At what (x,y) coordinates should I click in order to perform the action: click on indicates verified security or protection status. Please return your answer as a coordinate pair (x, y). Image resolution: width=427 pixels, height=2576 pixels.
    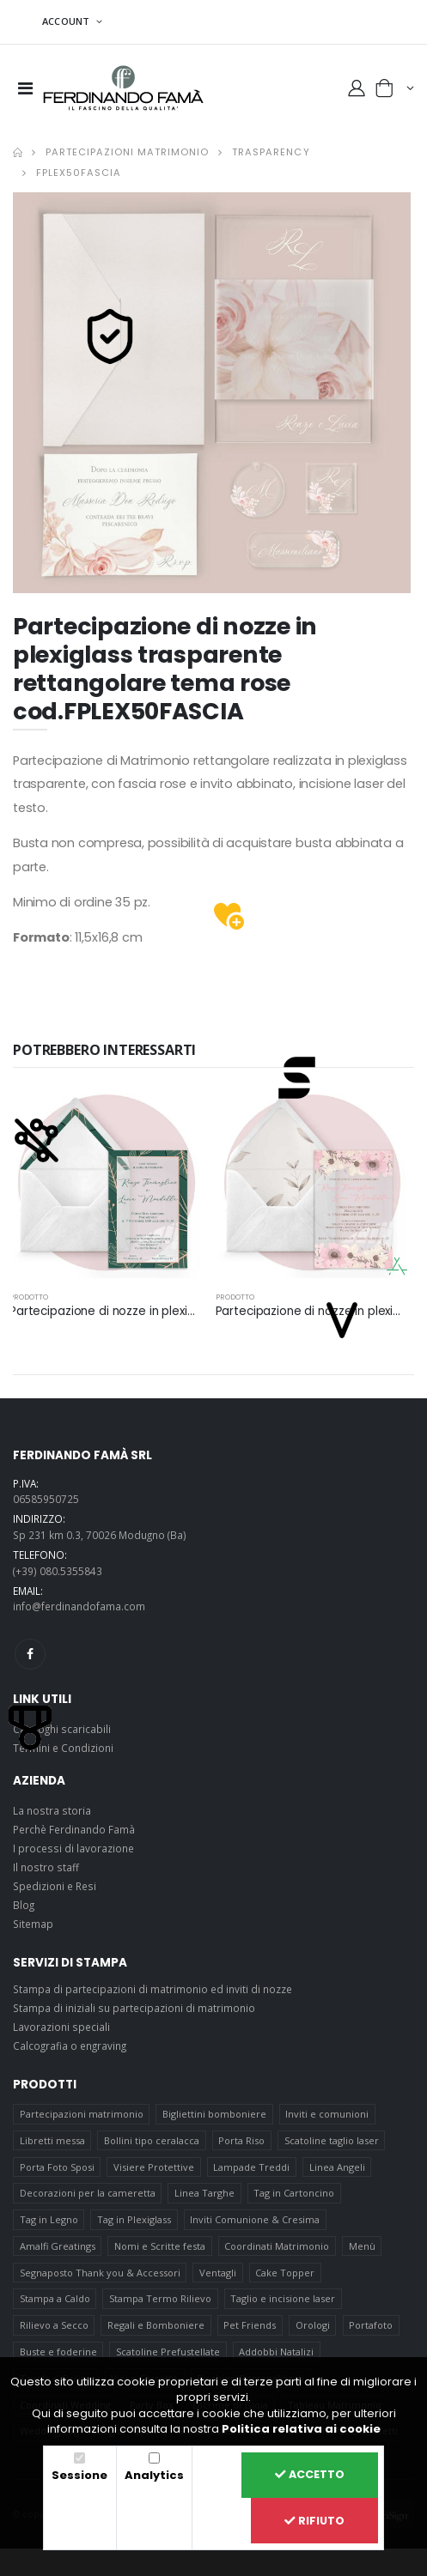
    Looking at the image, I should click on (110, 336).